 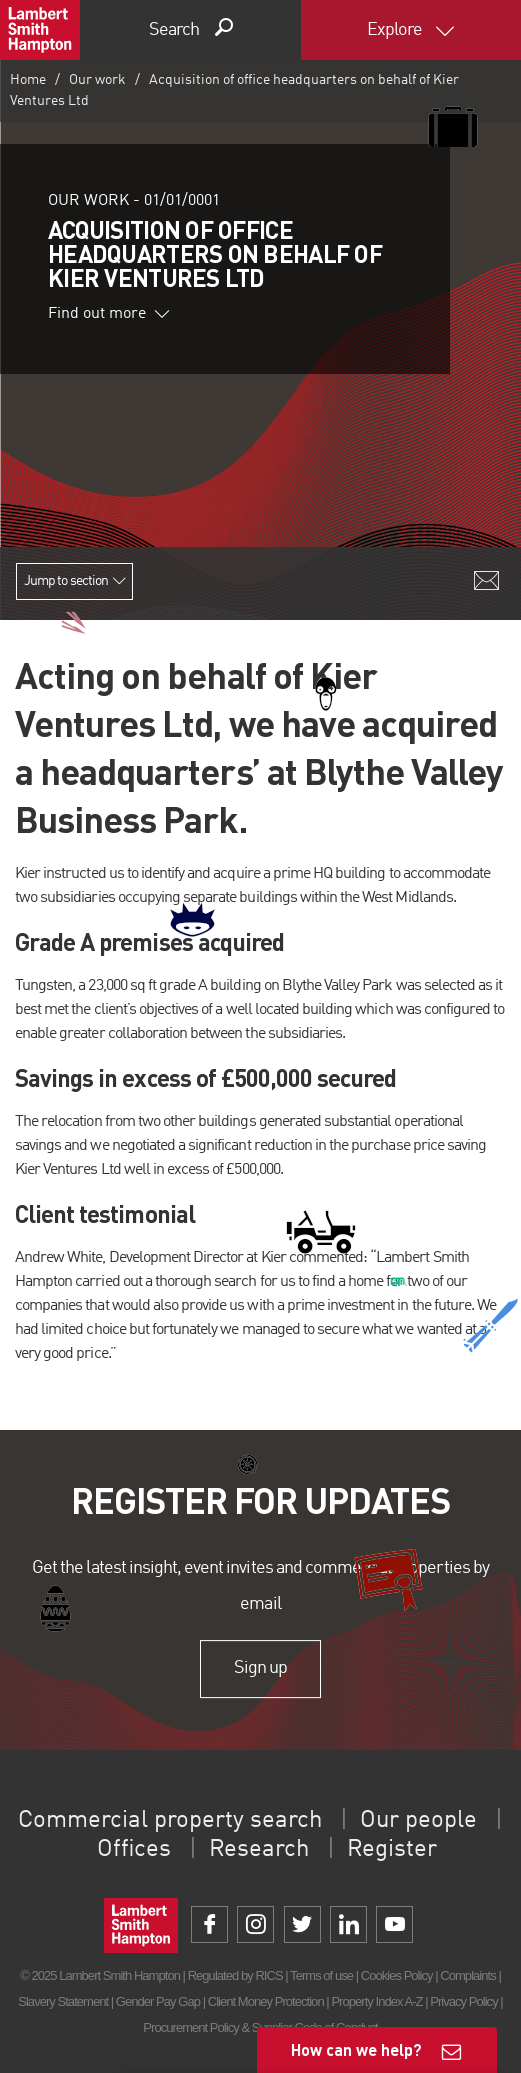 I want to click on select butterfly knife weapon or tool, so click(x=490, y=1325).